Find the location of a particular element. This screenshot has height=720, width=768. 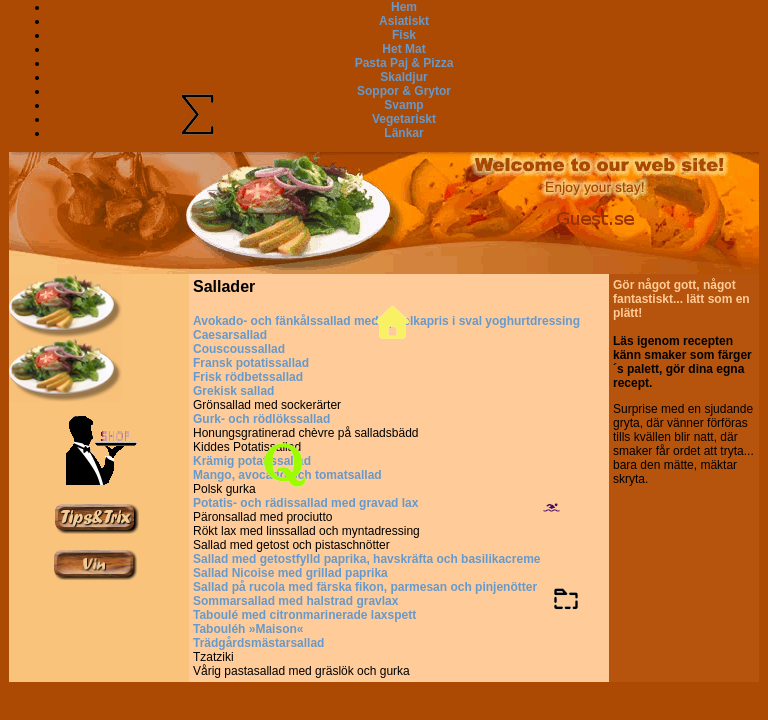

open the Quora app is located at coordinates (285, 465).